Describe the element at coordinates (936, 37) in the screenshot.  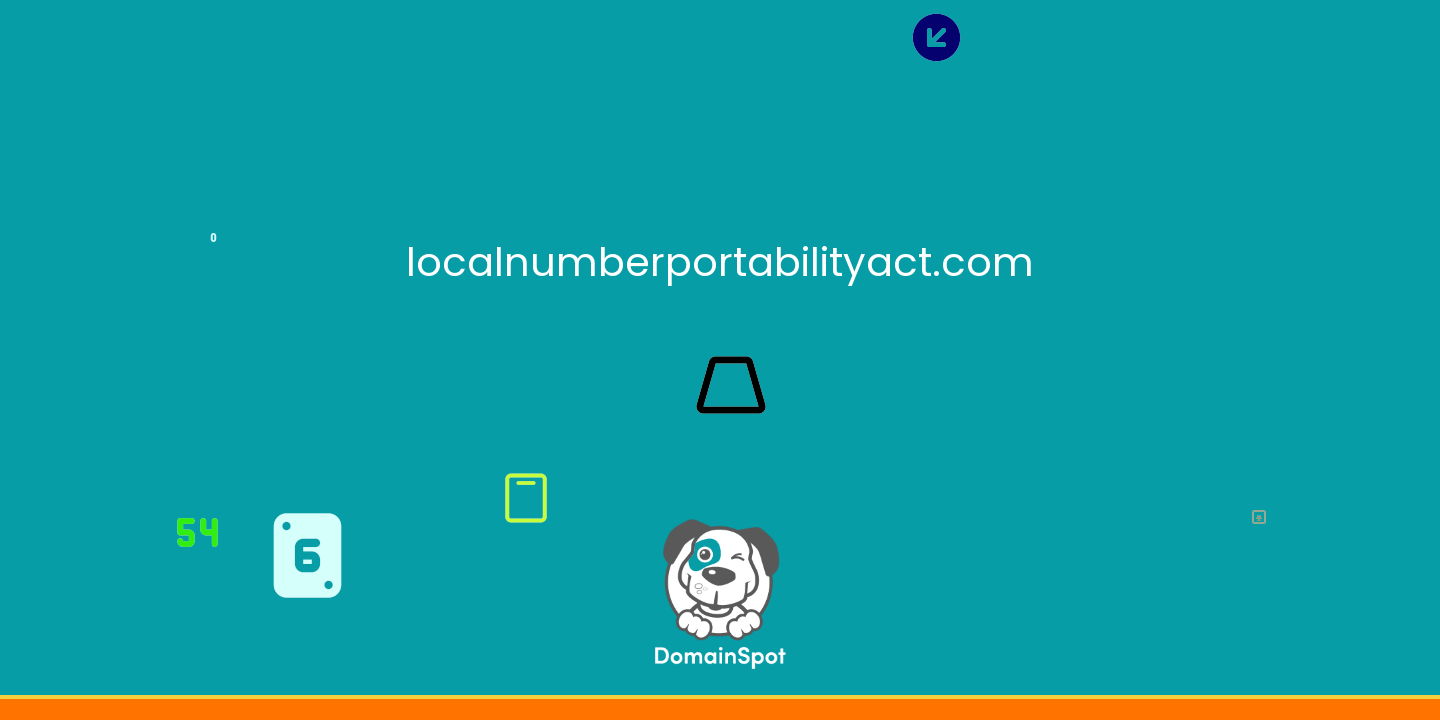
I see `navigate to previous or lower-left section` at that location.